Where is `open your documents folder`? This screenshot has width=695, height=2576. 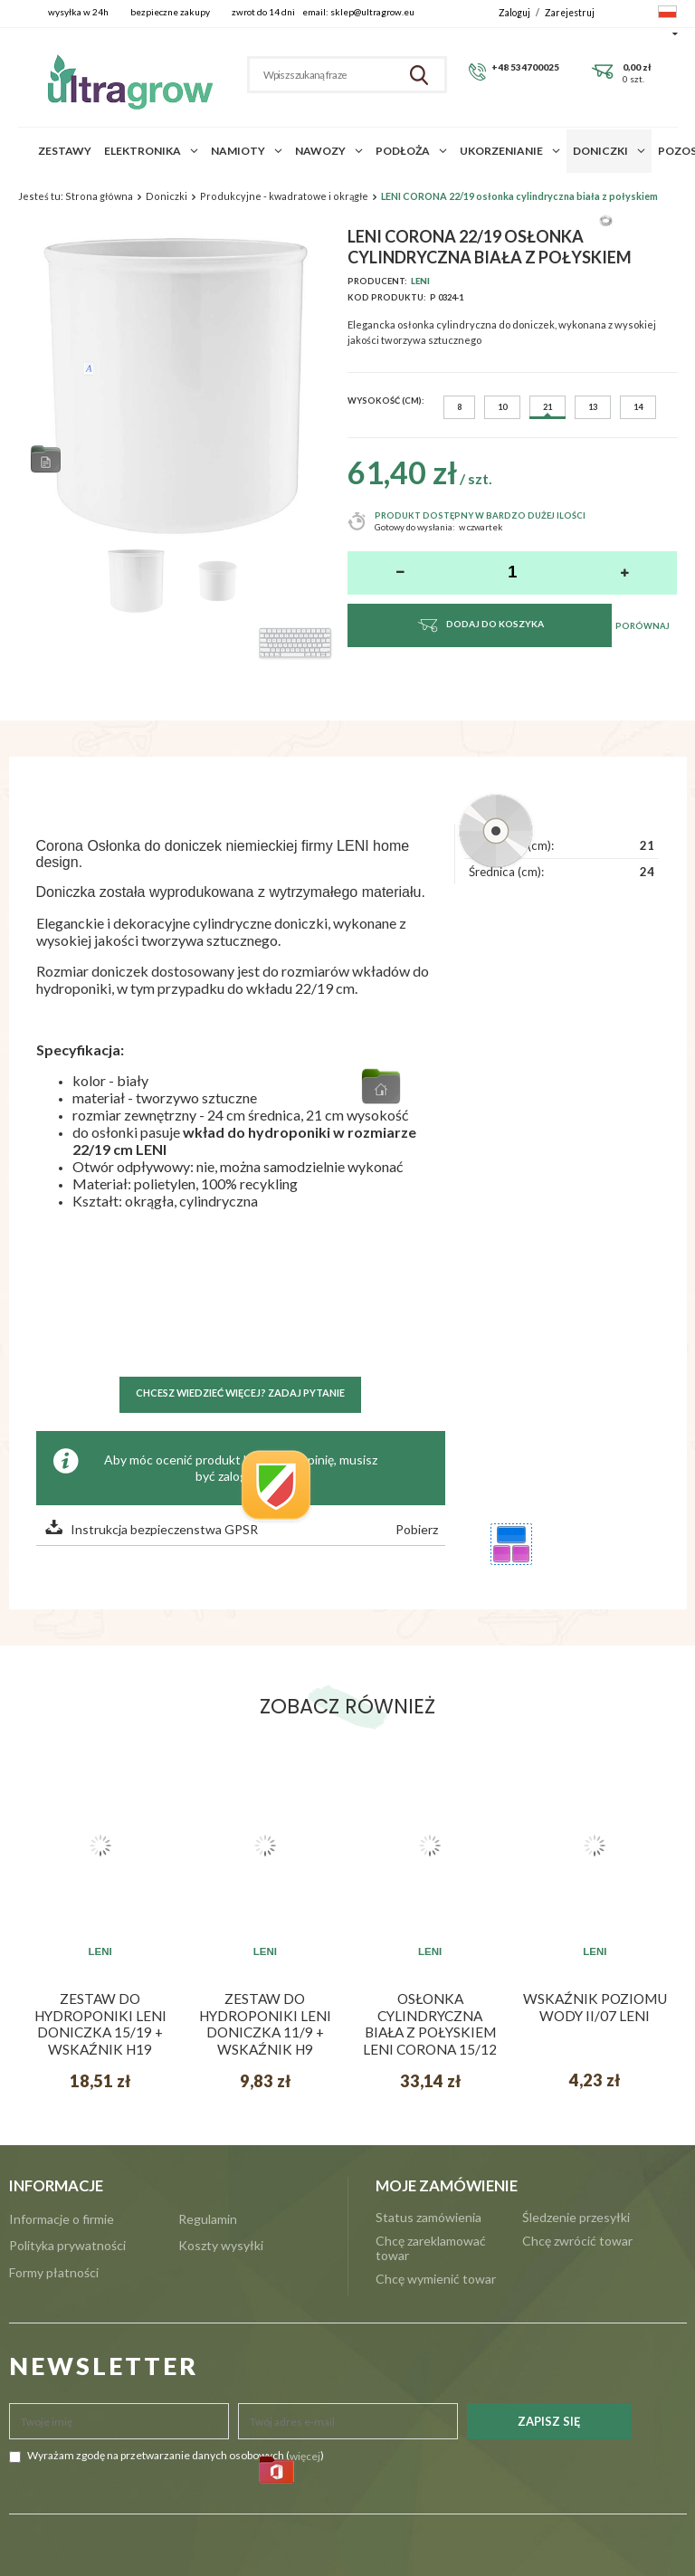
open your documents folder is located at coordinates (45, 458).